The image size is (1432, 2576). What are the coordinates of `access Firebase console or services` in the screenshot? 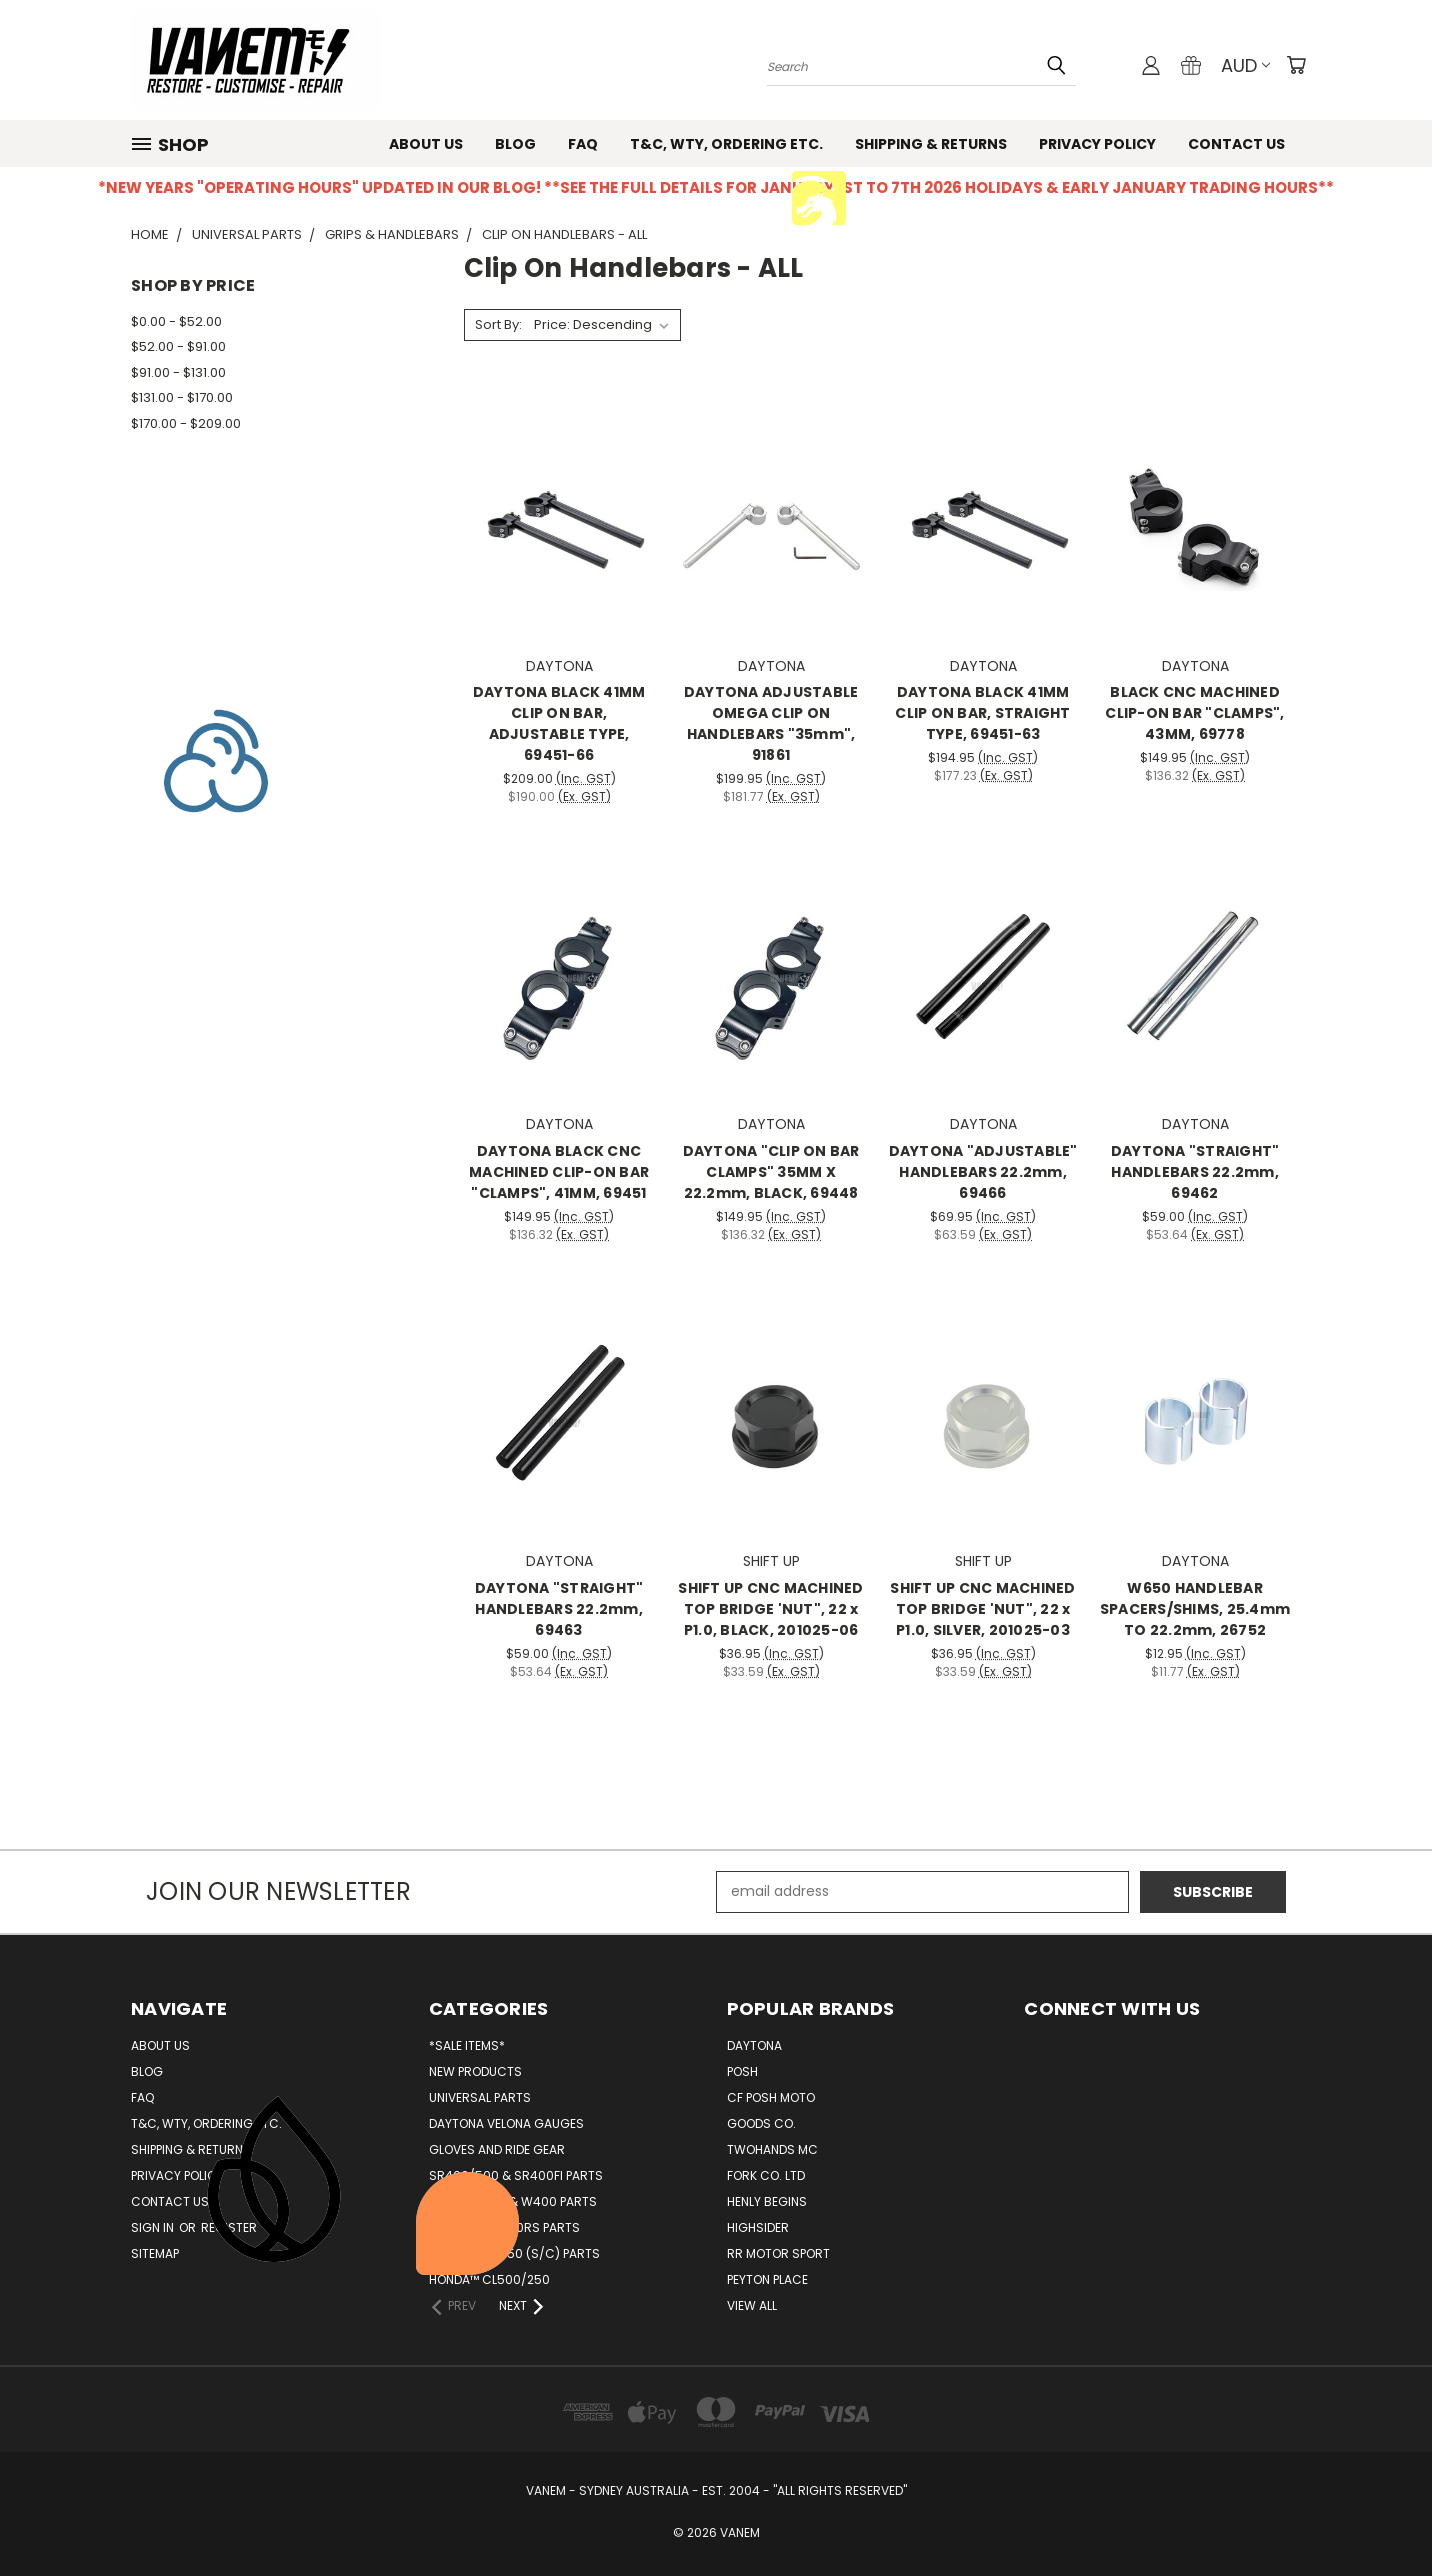 It's located at (274, 2179).